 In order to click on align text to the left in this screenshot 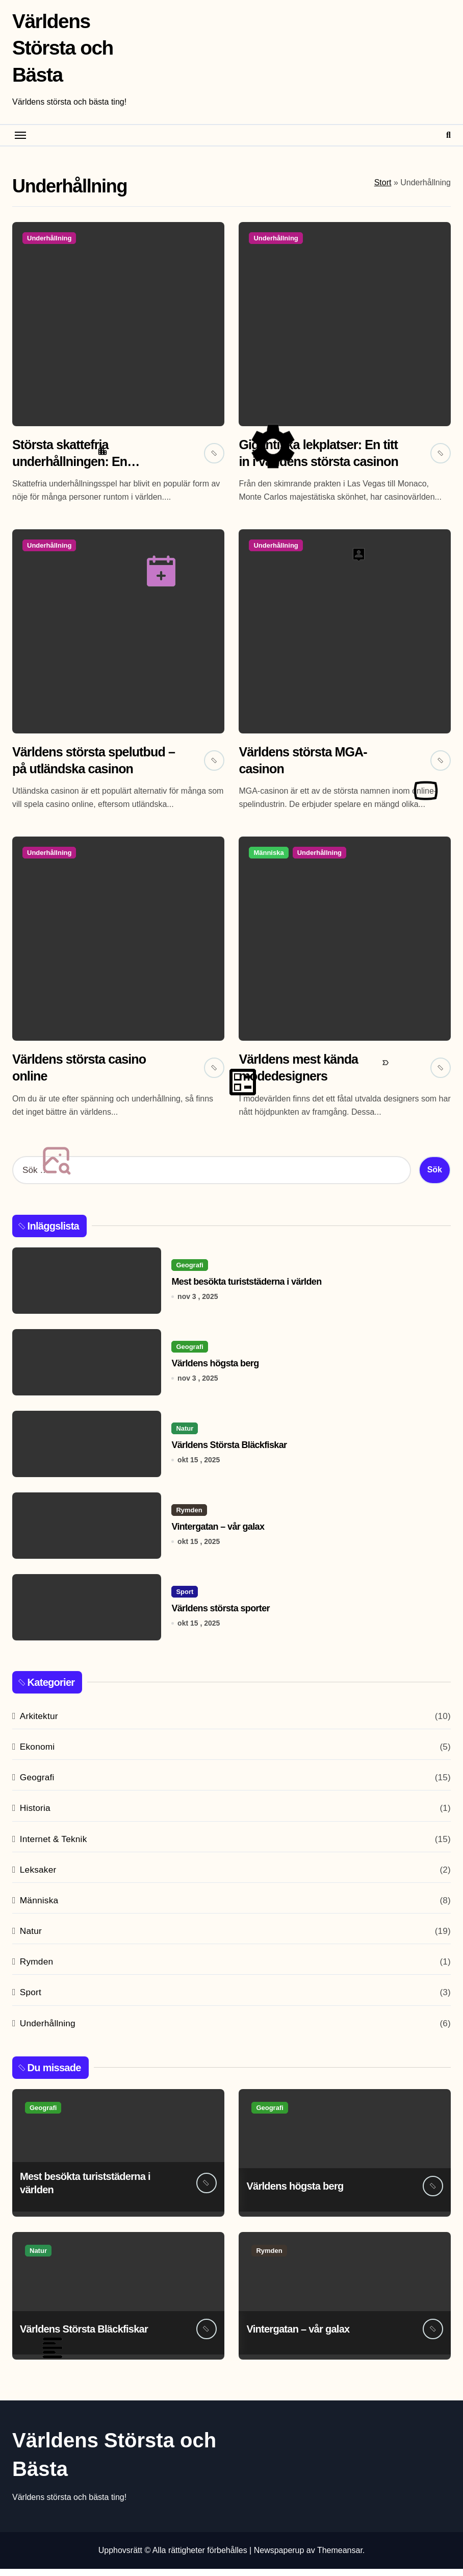, I will do `click(53, 2348)`.